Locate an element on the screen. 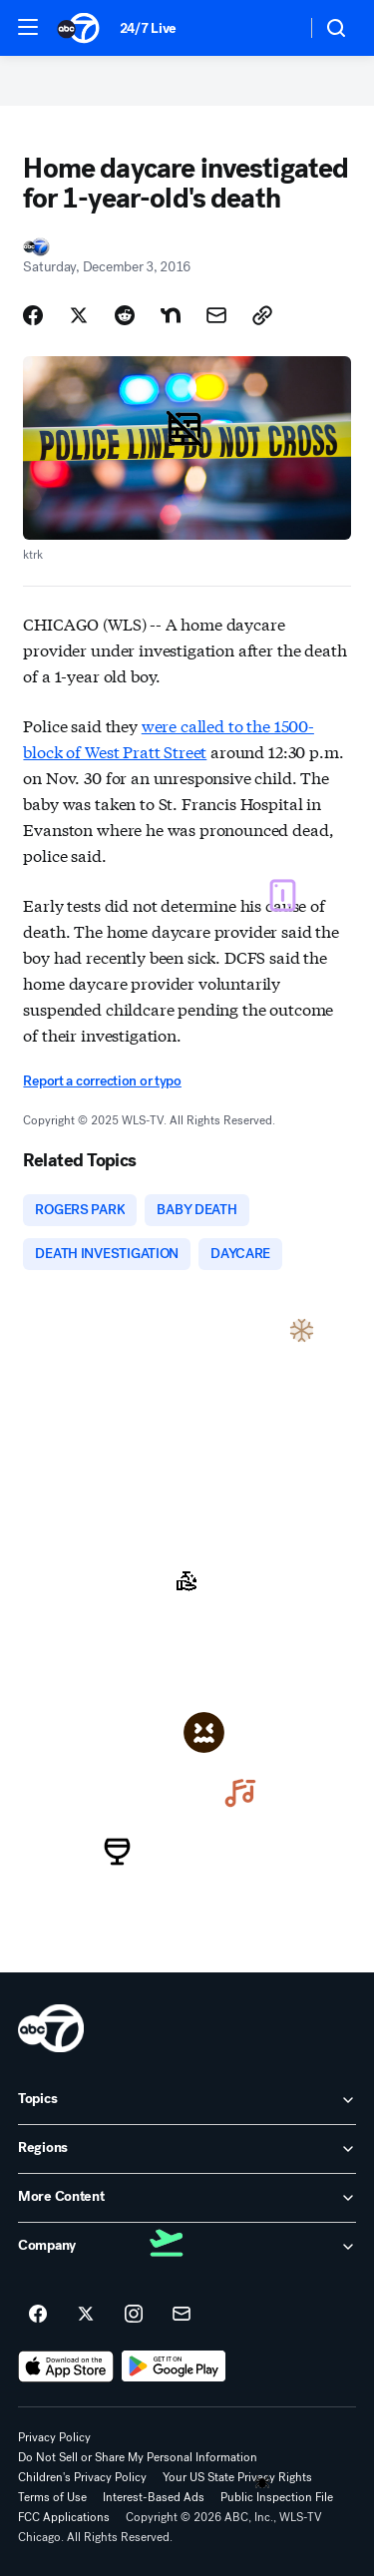  express frustration or anger reaction is located at coordinates (203, 1732).